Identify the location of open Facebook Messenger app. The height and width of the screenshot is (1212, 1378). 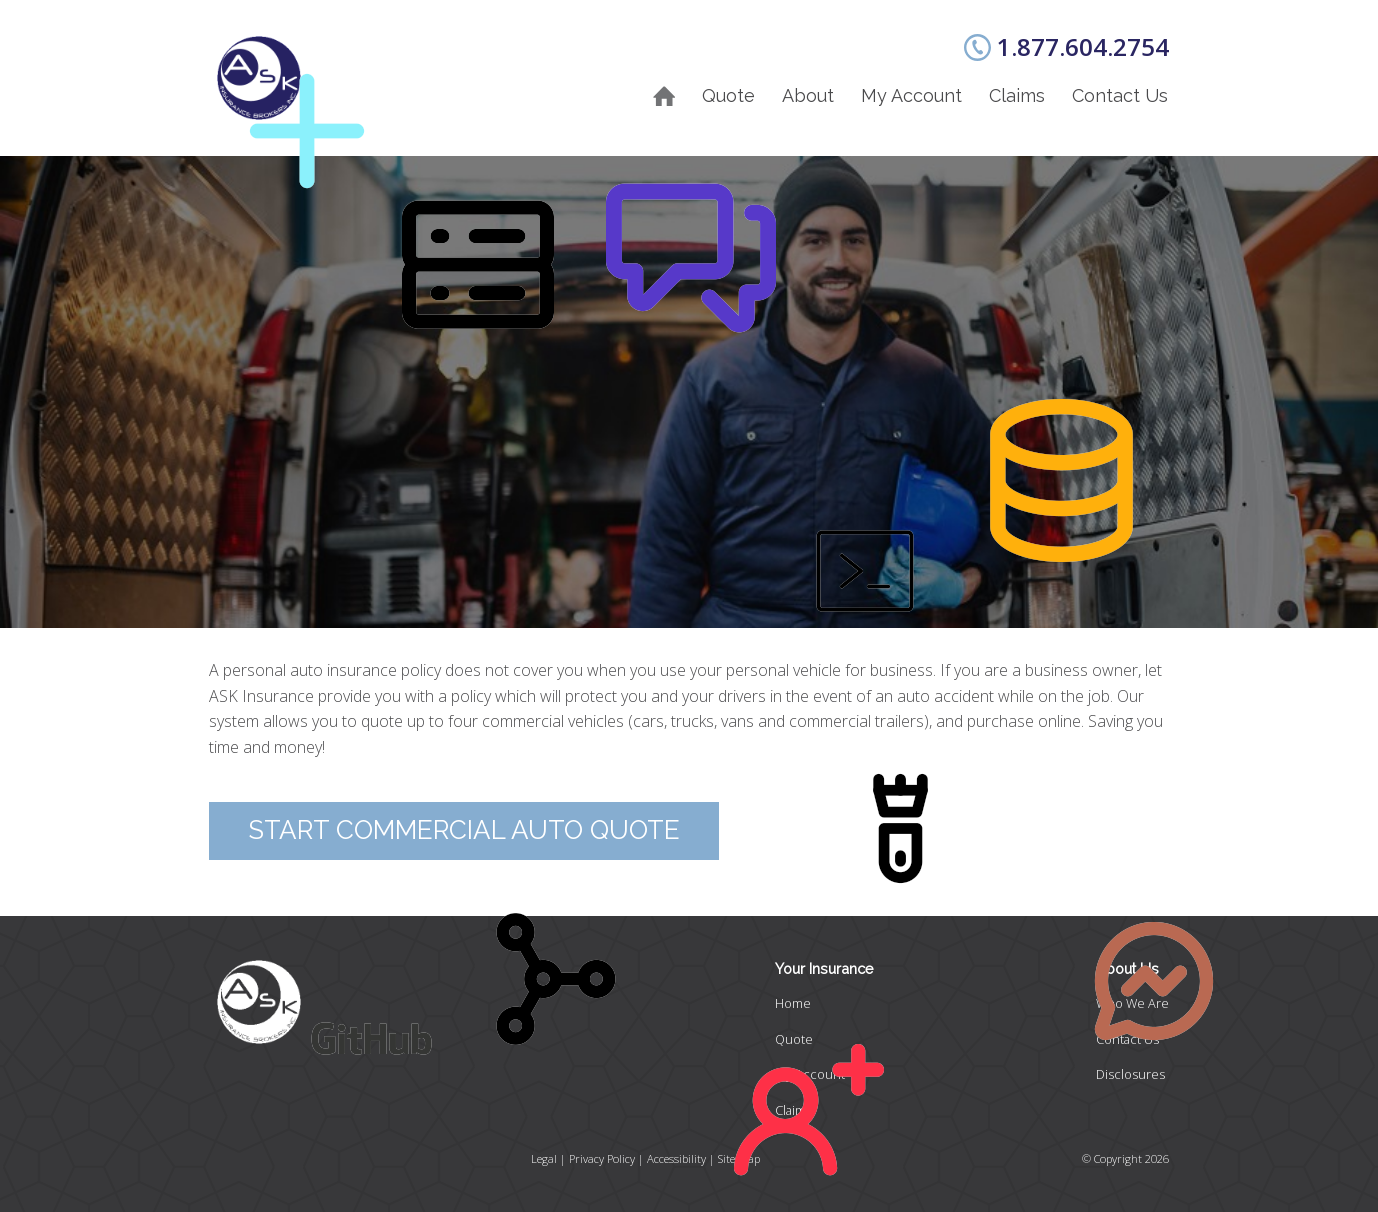
(1154, 981).